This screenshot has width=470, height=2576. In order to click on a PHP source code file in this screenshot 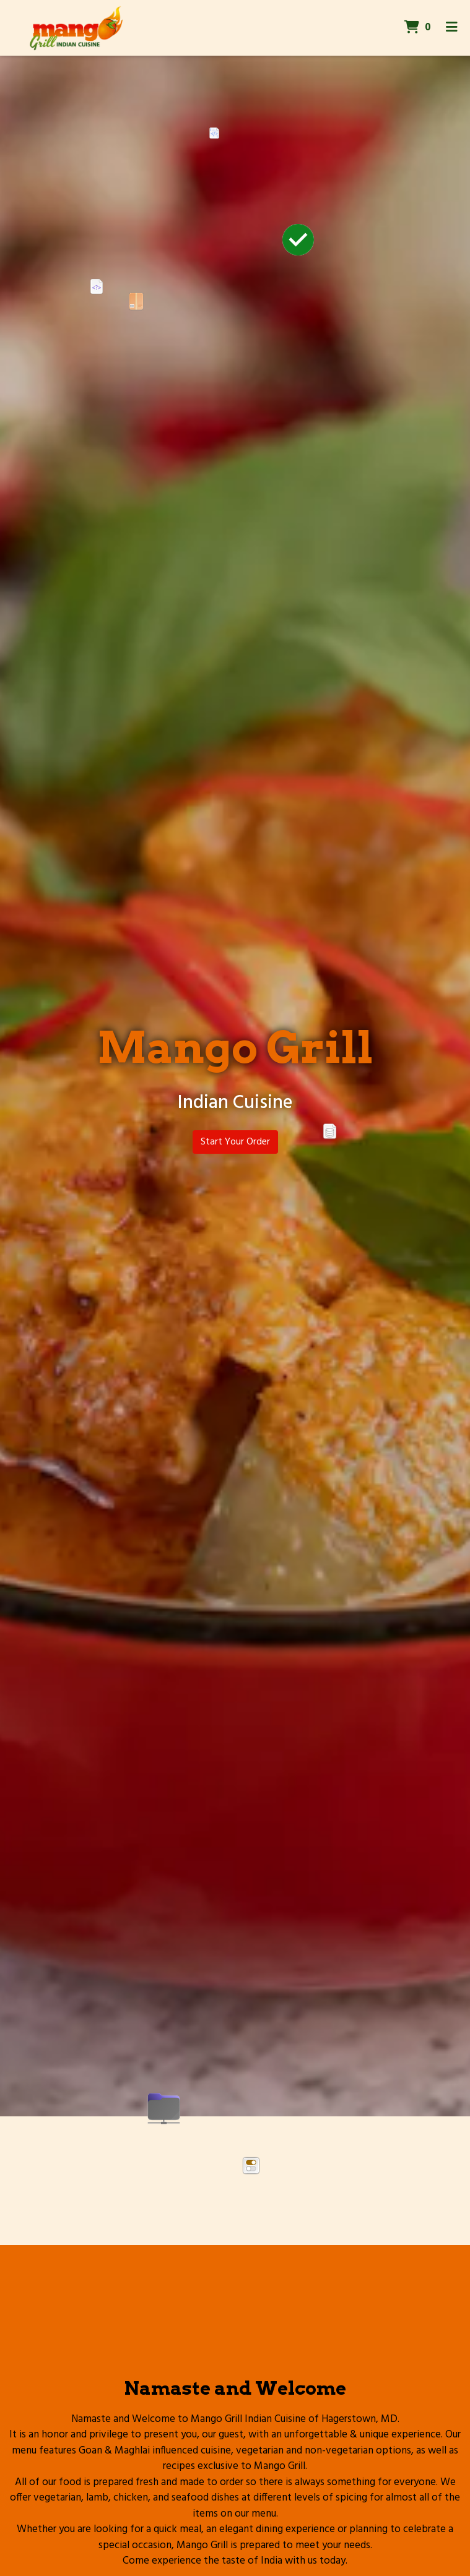, I will do `click(97, 286)`.